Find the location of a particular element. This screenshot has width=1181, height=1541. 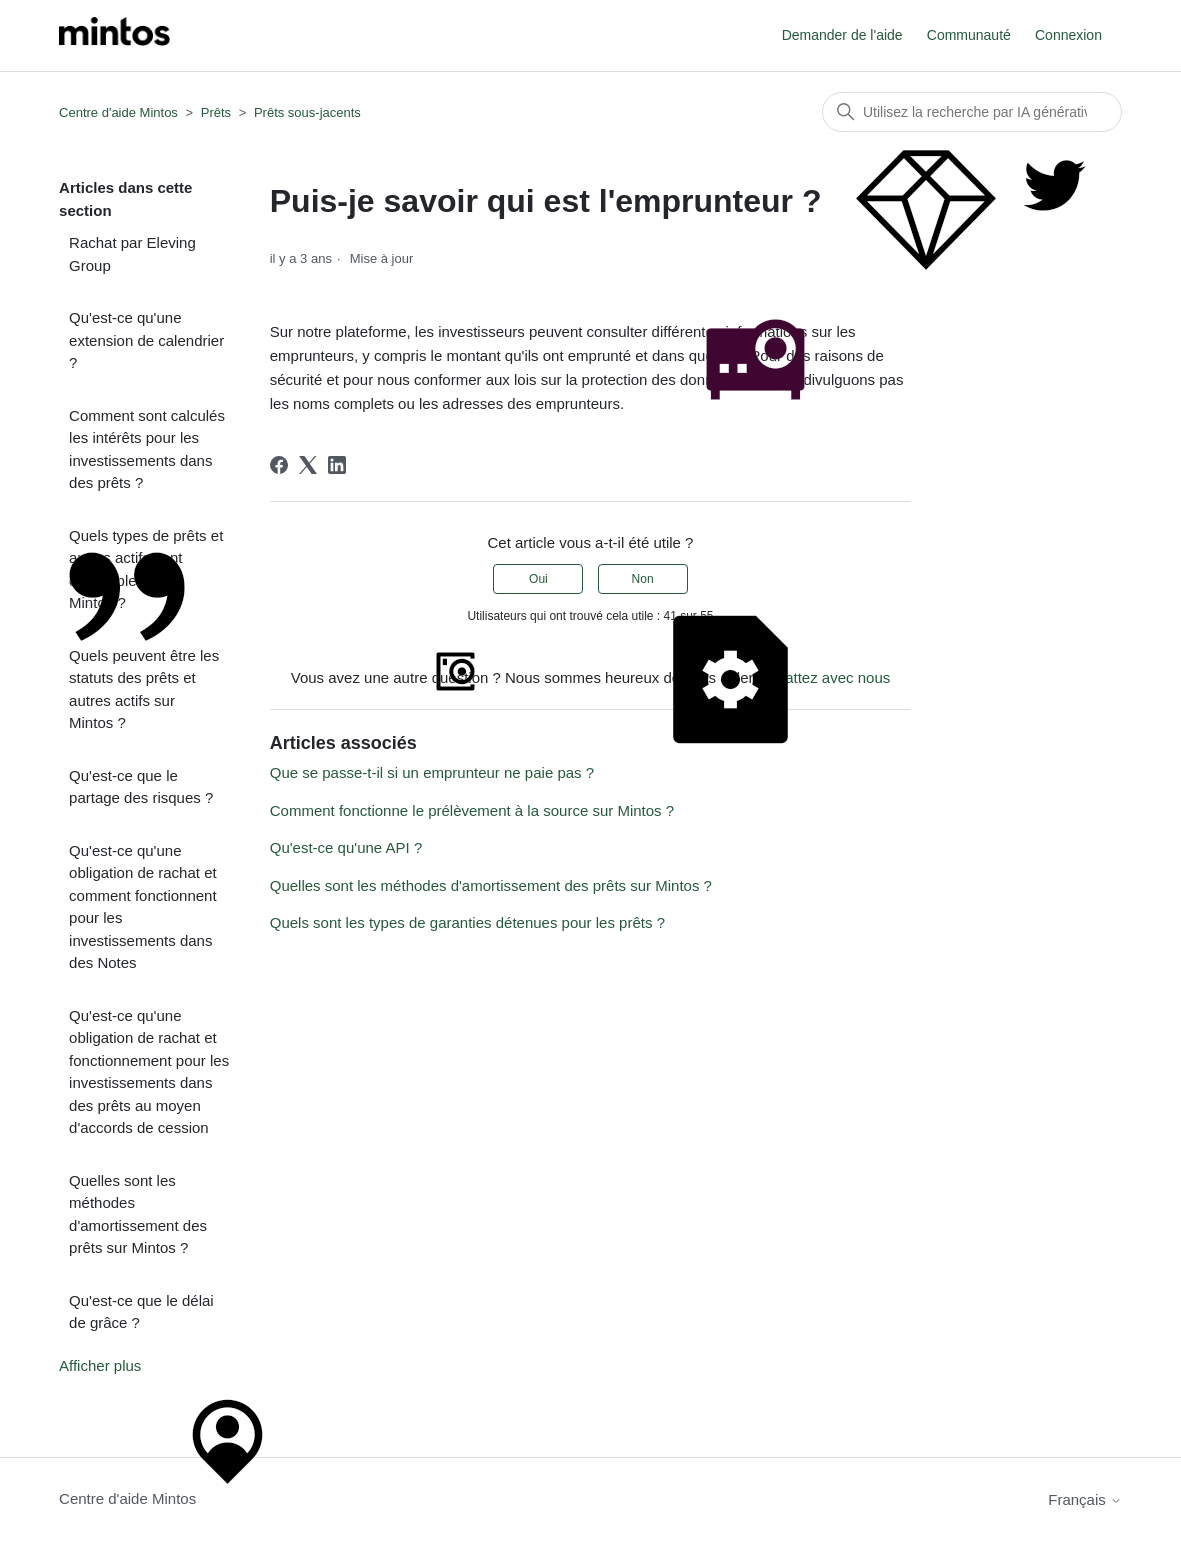

view a user's location on the map is located at coordinates (227, 1438).